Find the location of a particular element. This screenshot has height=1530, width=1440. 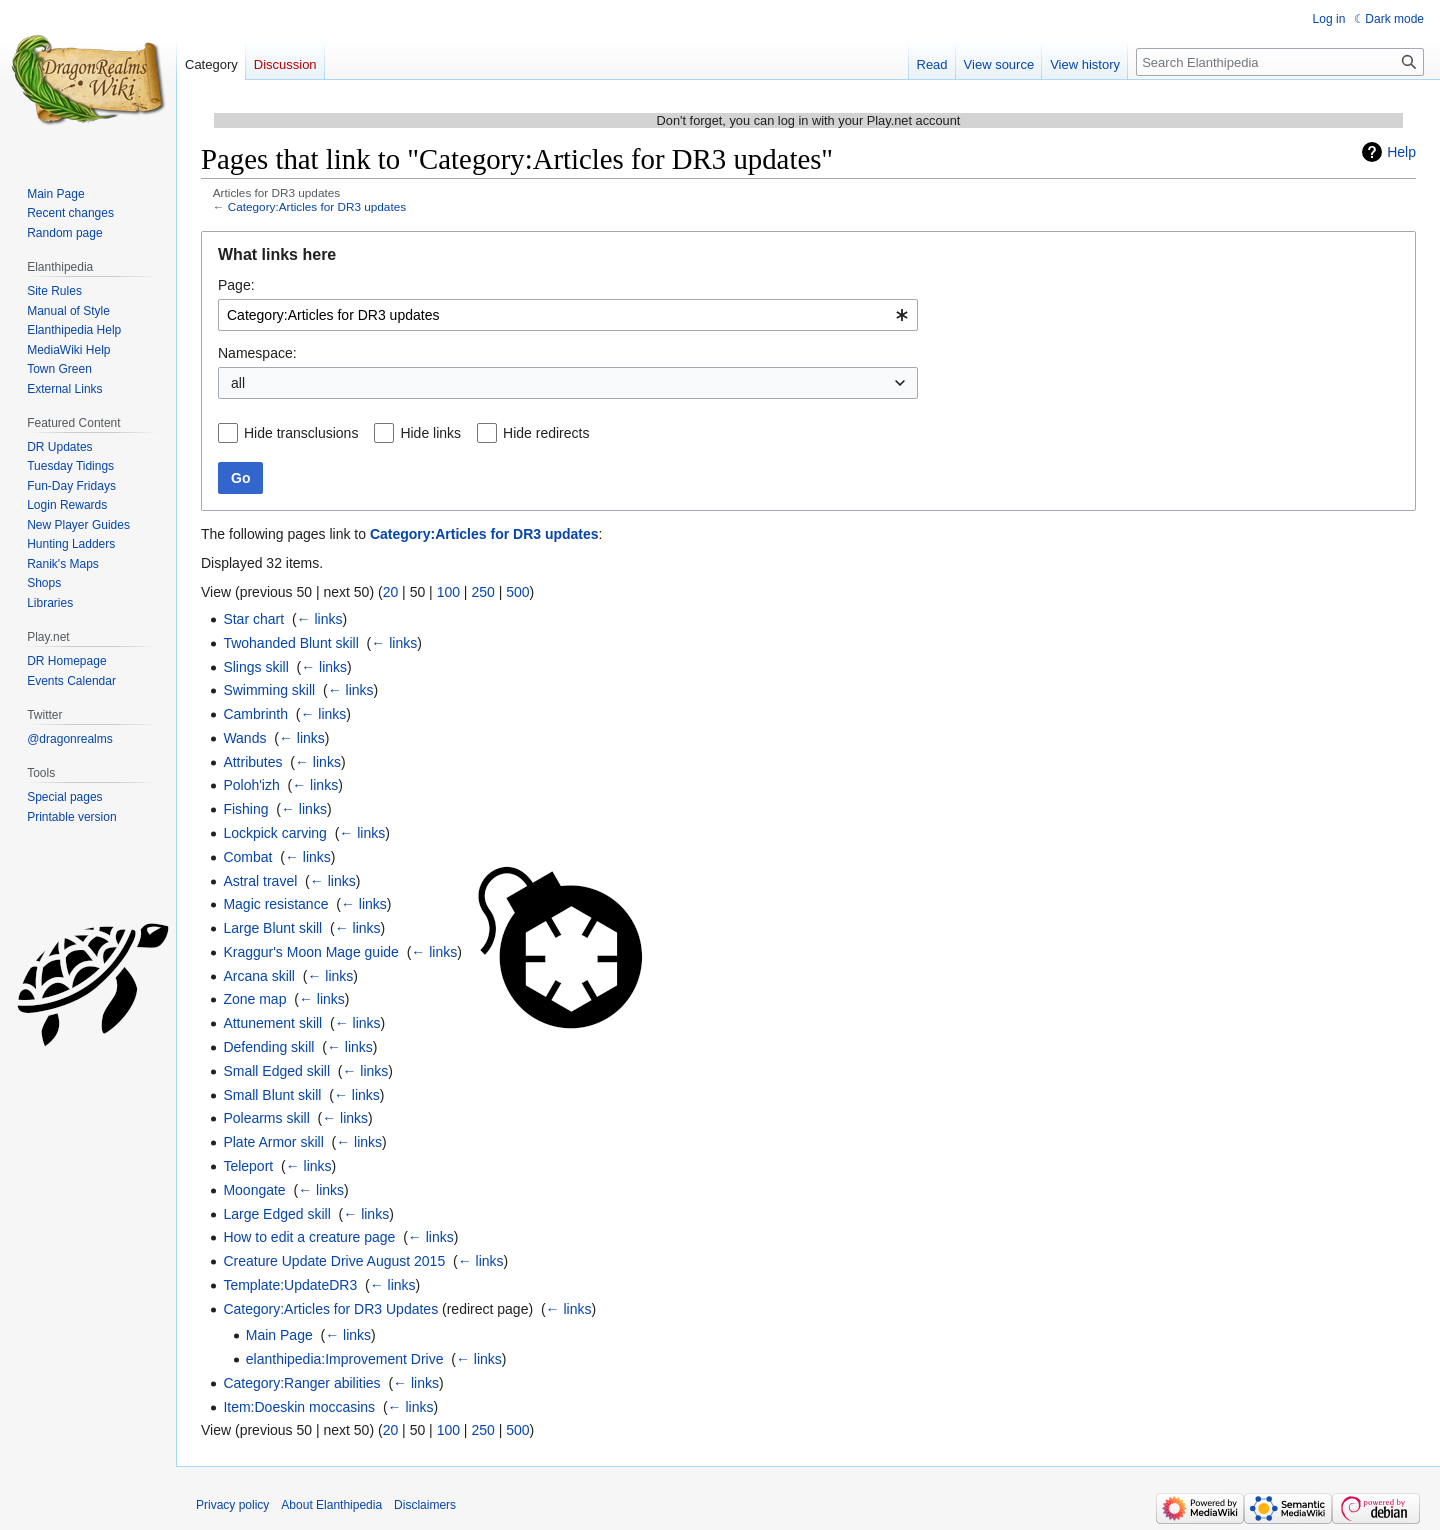

activate ice bomb ability or weapon is located at coordinates (561, 948).